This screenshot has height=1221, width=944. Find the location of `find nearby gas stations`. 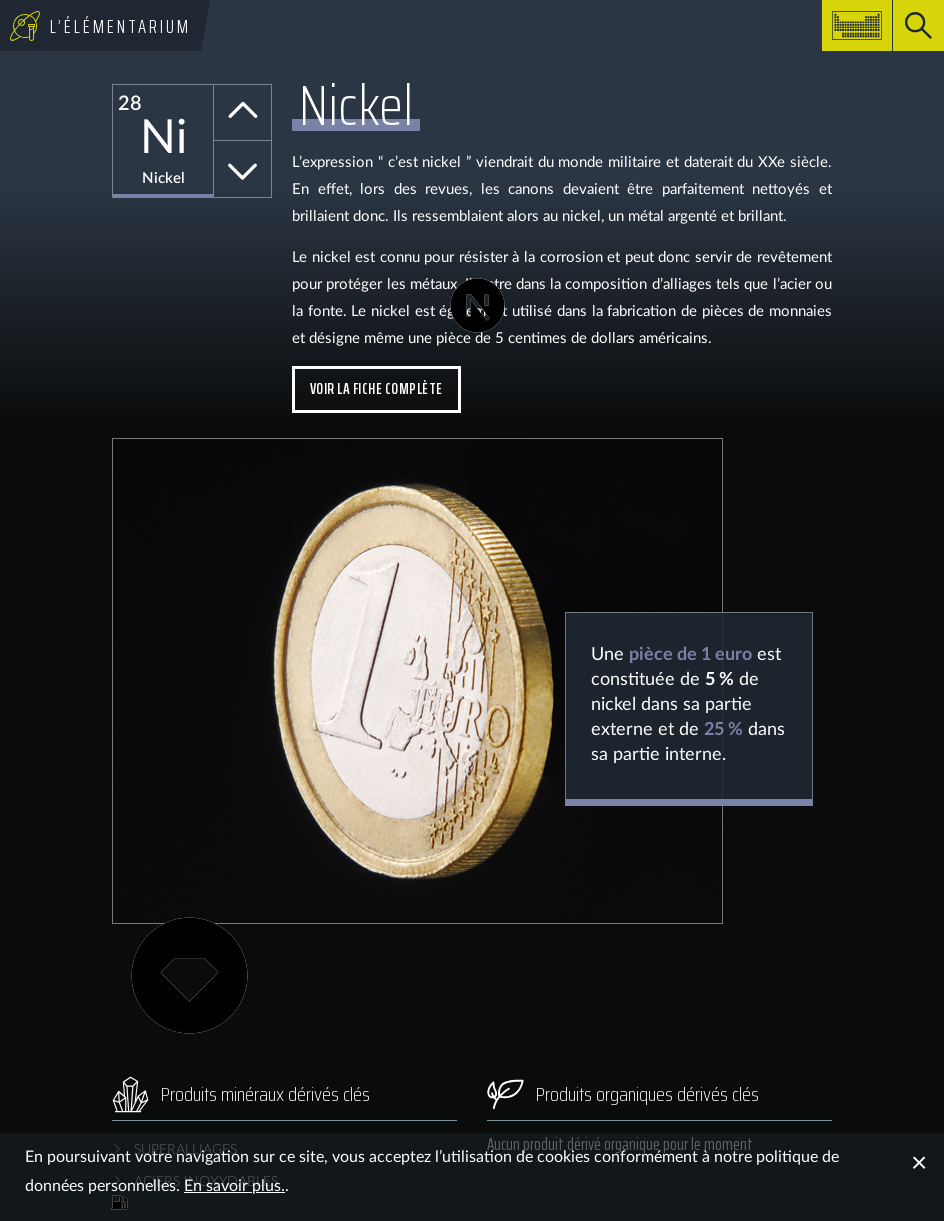

find nearby gas stations is located at coordinates (119, 1202).